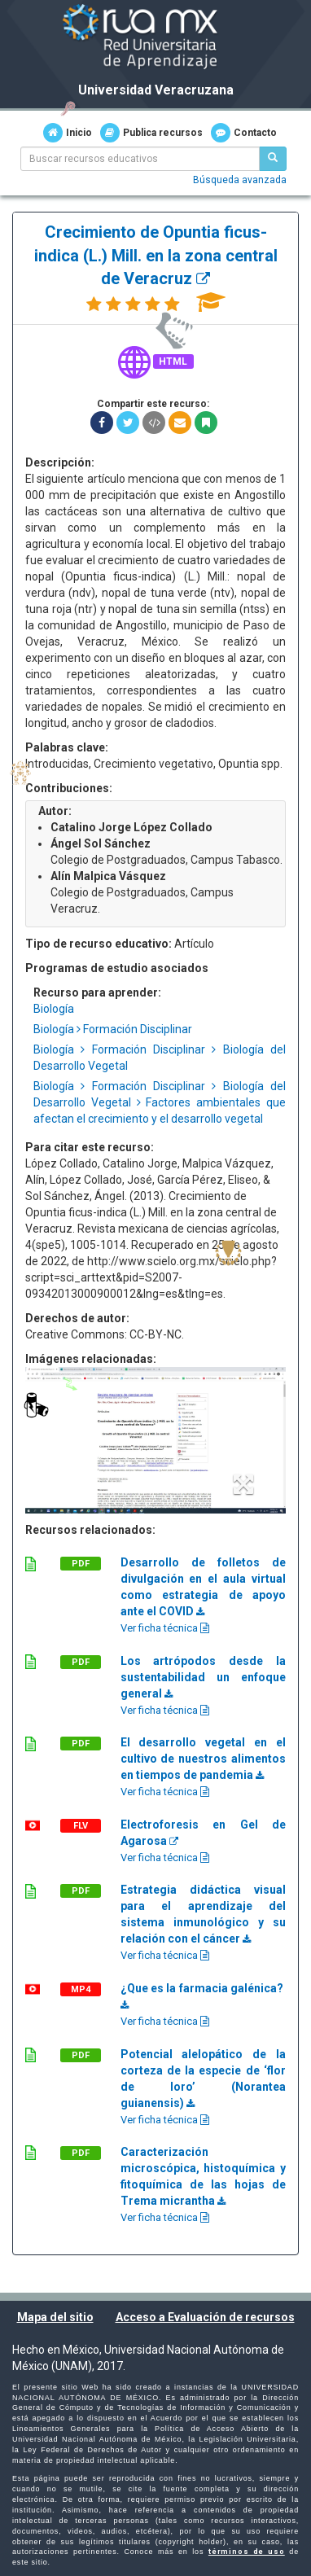 The width and height of the screenshot is (311, 2576). What do you see at coordinates (174, 331) in the screenshot?
I see `jawbone item in a game inventory` at bounding box center [174, 331].